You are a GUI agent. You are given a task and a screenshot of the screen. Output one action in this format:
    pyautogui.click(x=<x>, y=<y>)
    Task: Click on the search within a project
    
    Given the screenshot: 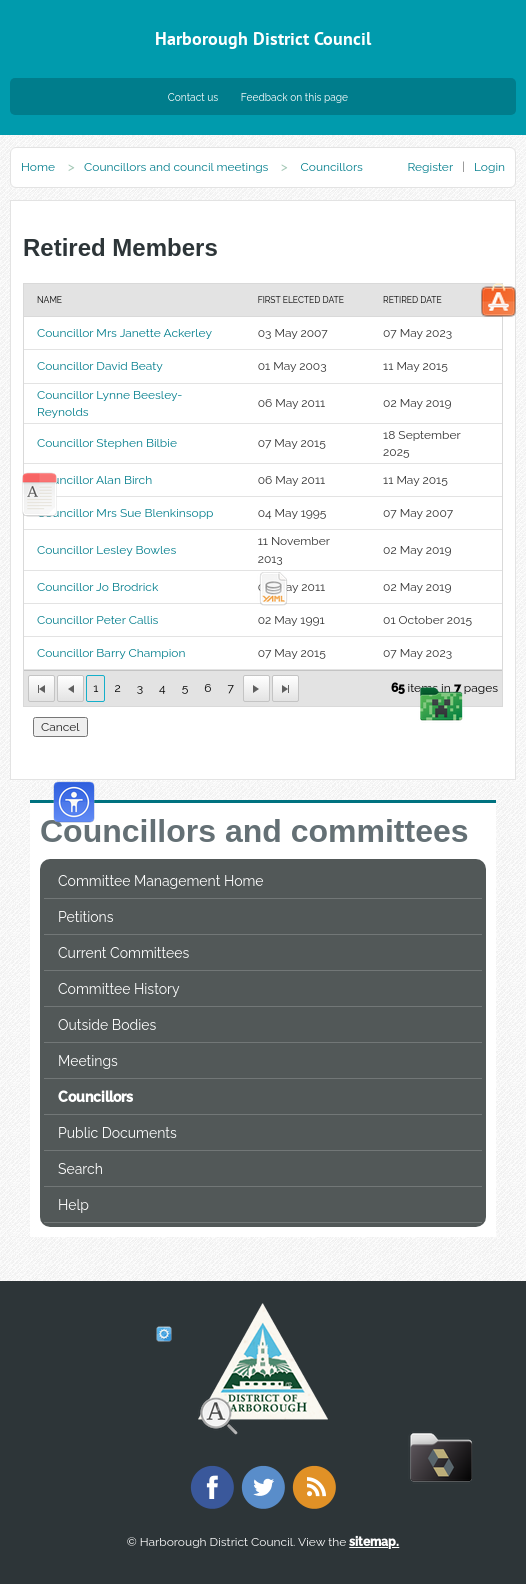 What is the action you would take?
    pyautogui.click(x=218, y=1415)
    